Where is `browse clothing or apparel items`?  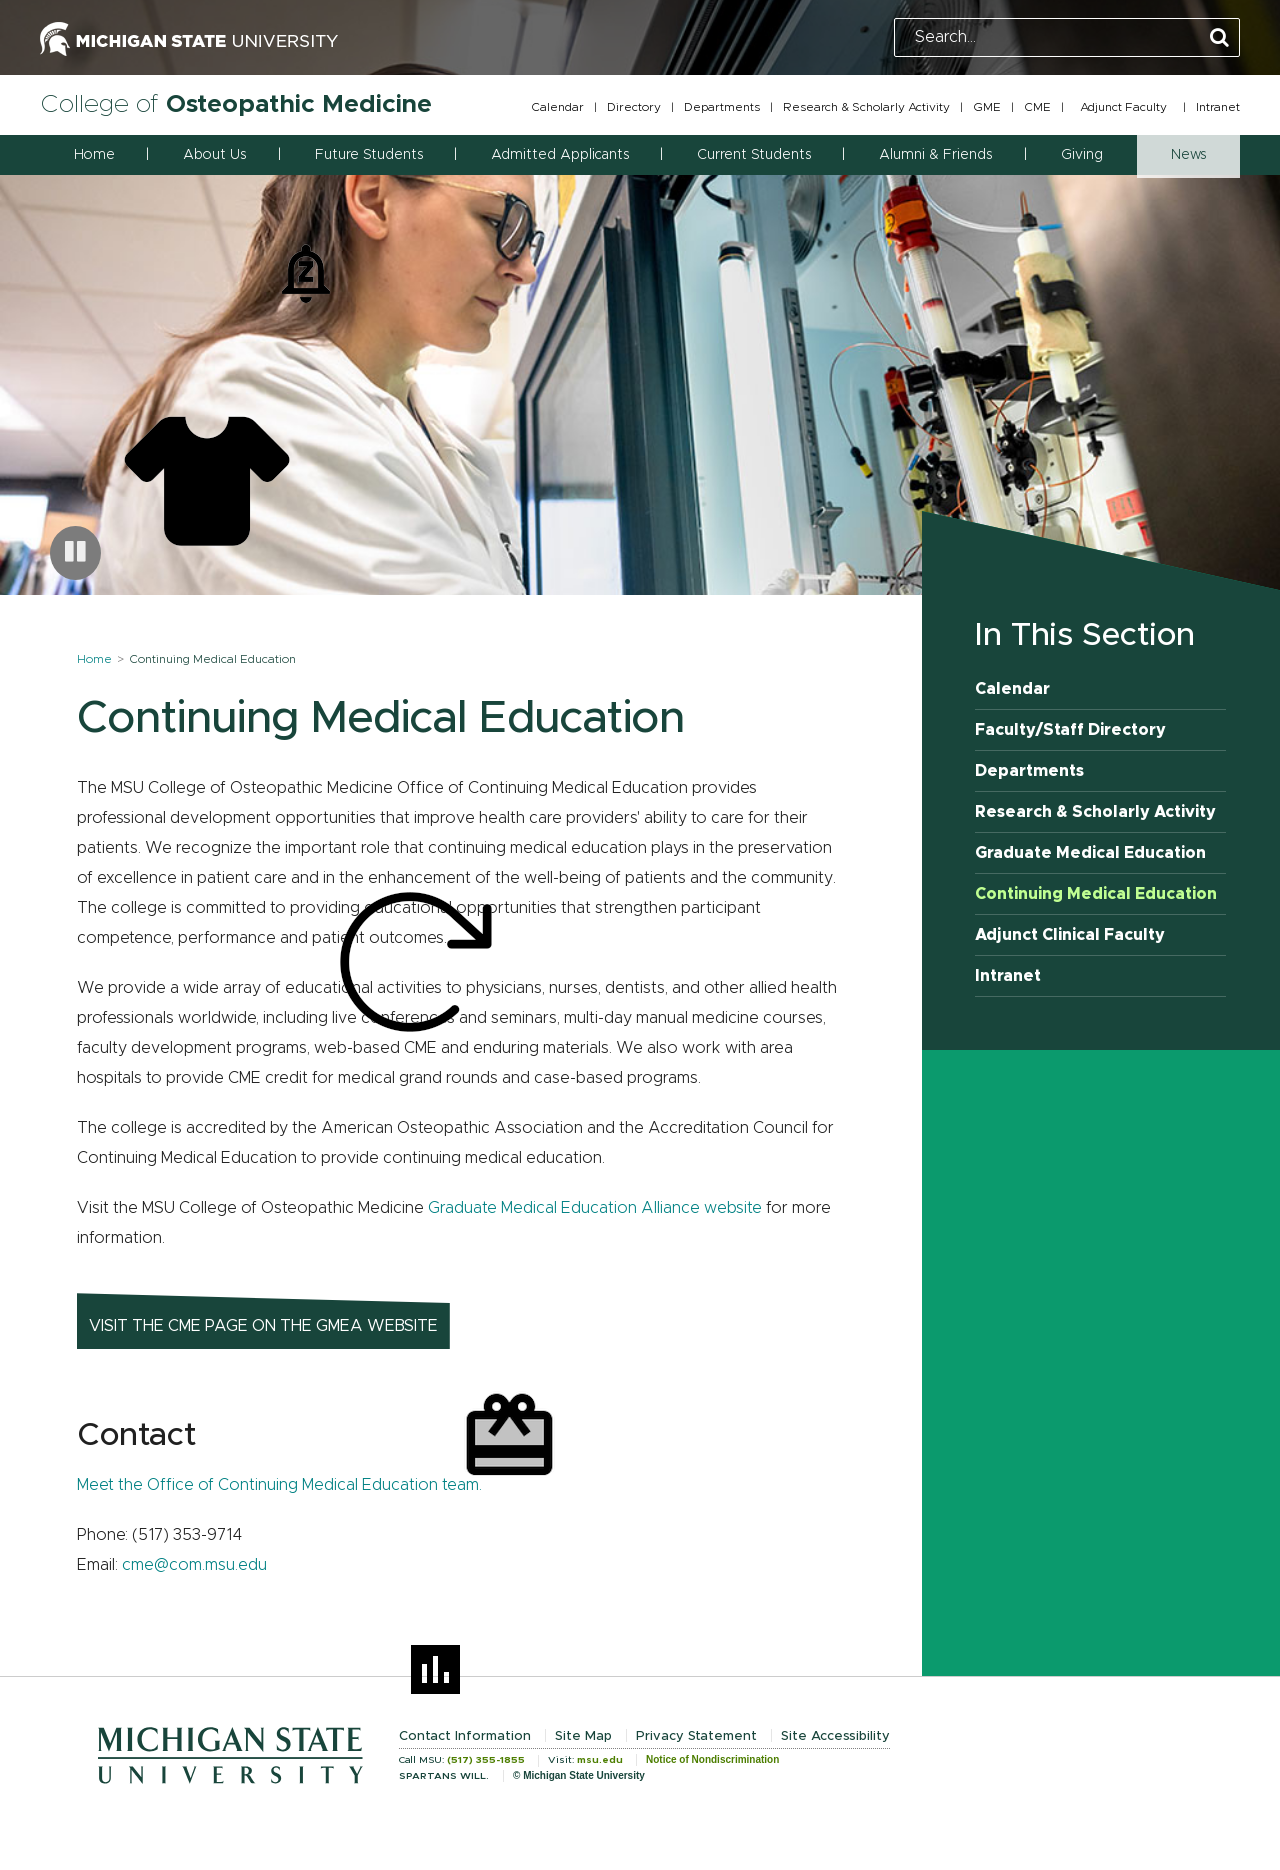
browse clothing or apparel items is located at coordinates (207, 477).